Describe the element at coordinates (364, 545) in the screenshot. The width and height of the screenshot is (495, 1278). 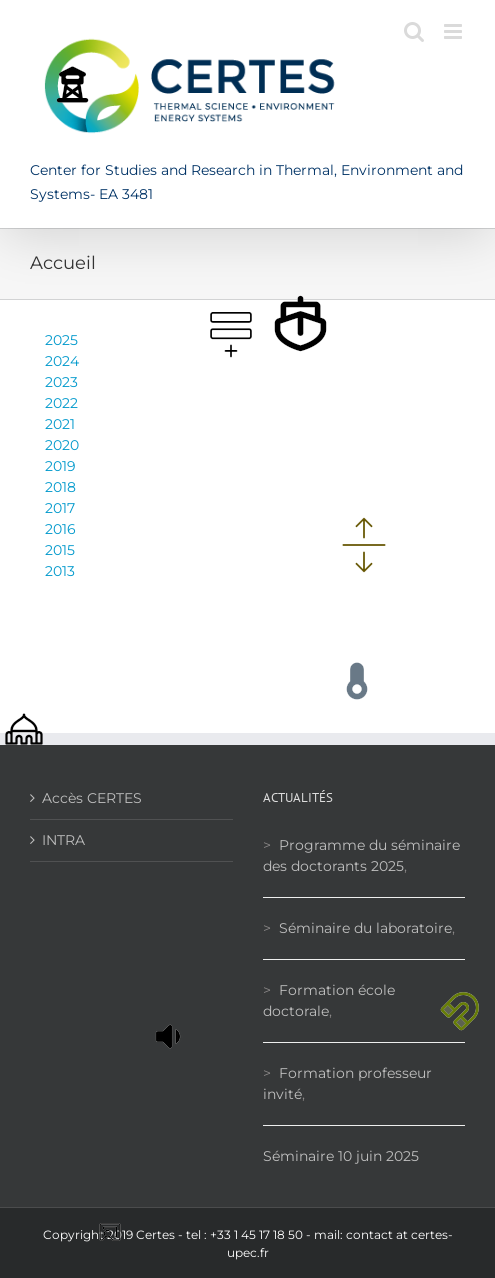
I see `expand content vertically` at that location.